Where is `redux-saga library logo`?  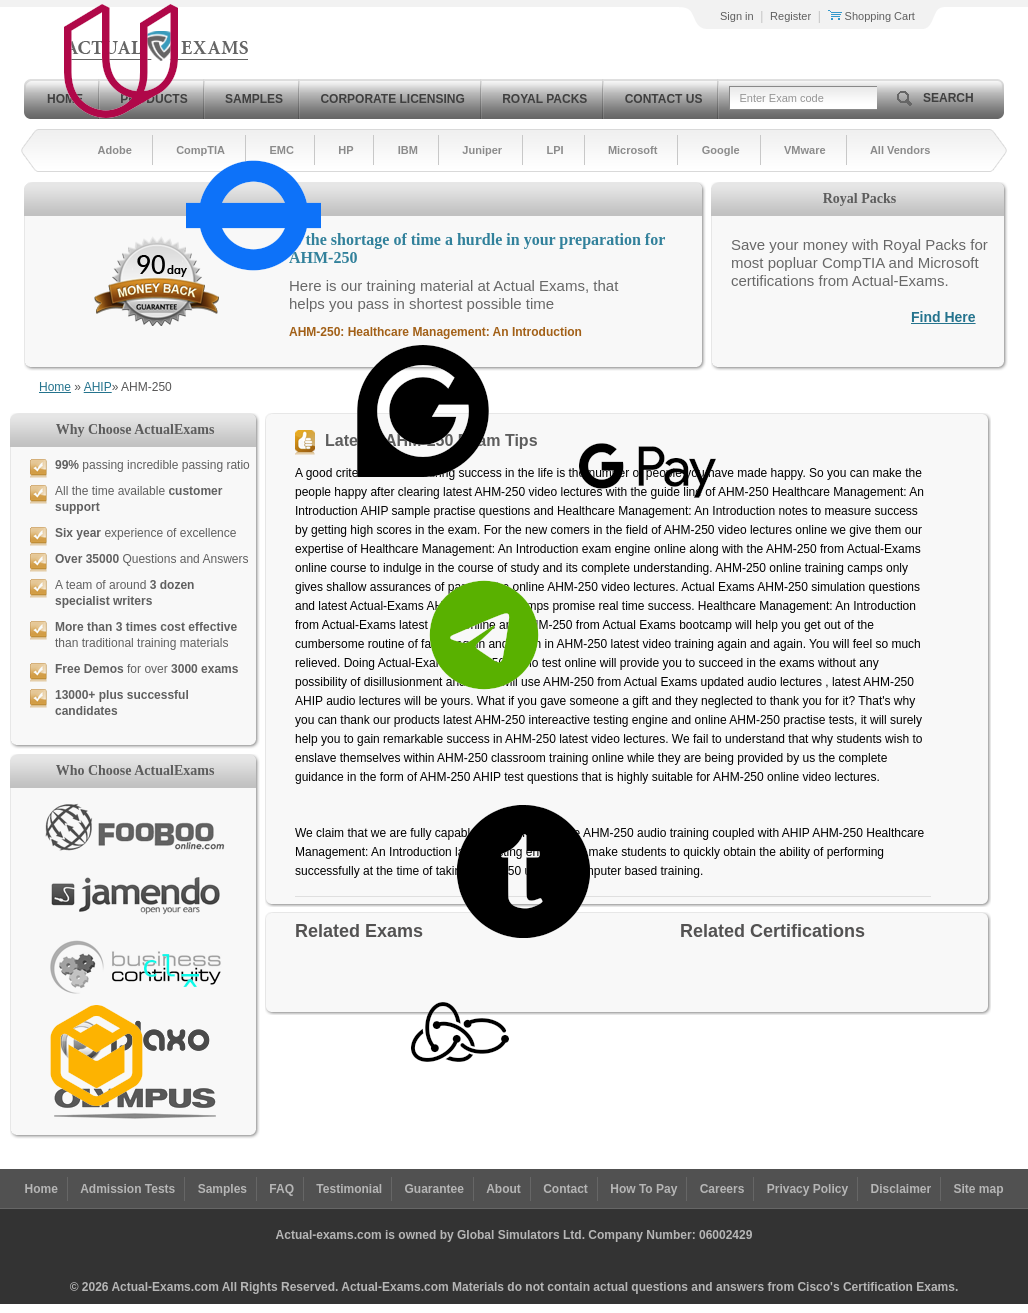 redux-saga library logo is located at coordinates (460, 1032).